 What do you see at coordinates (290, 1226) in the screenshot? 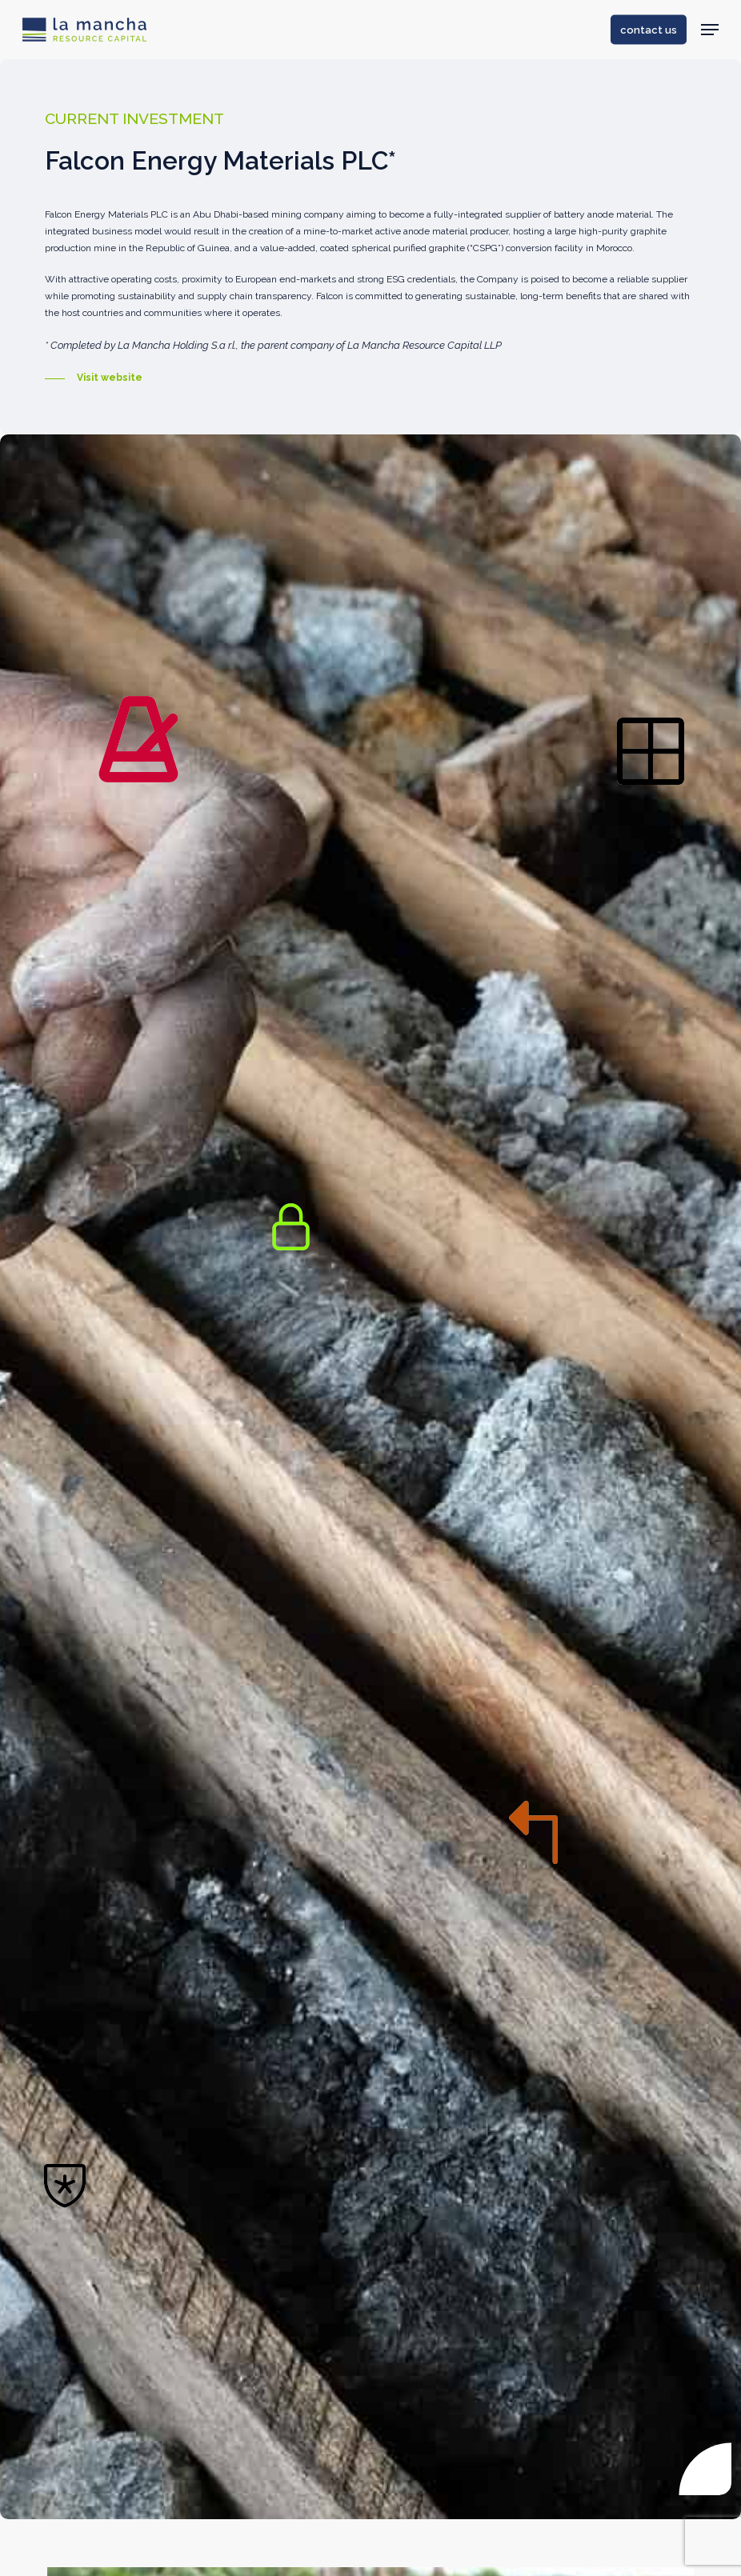
I see `indicates a locked or secured item` at bounding box center [290, 1226].